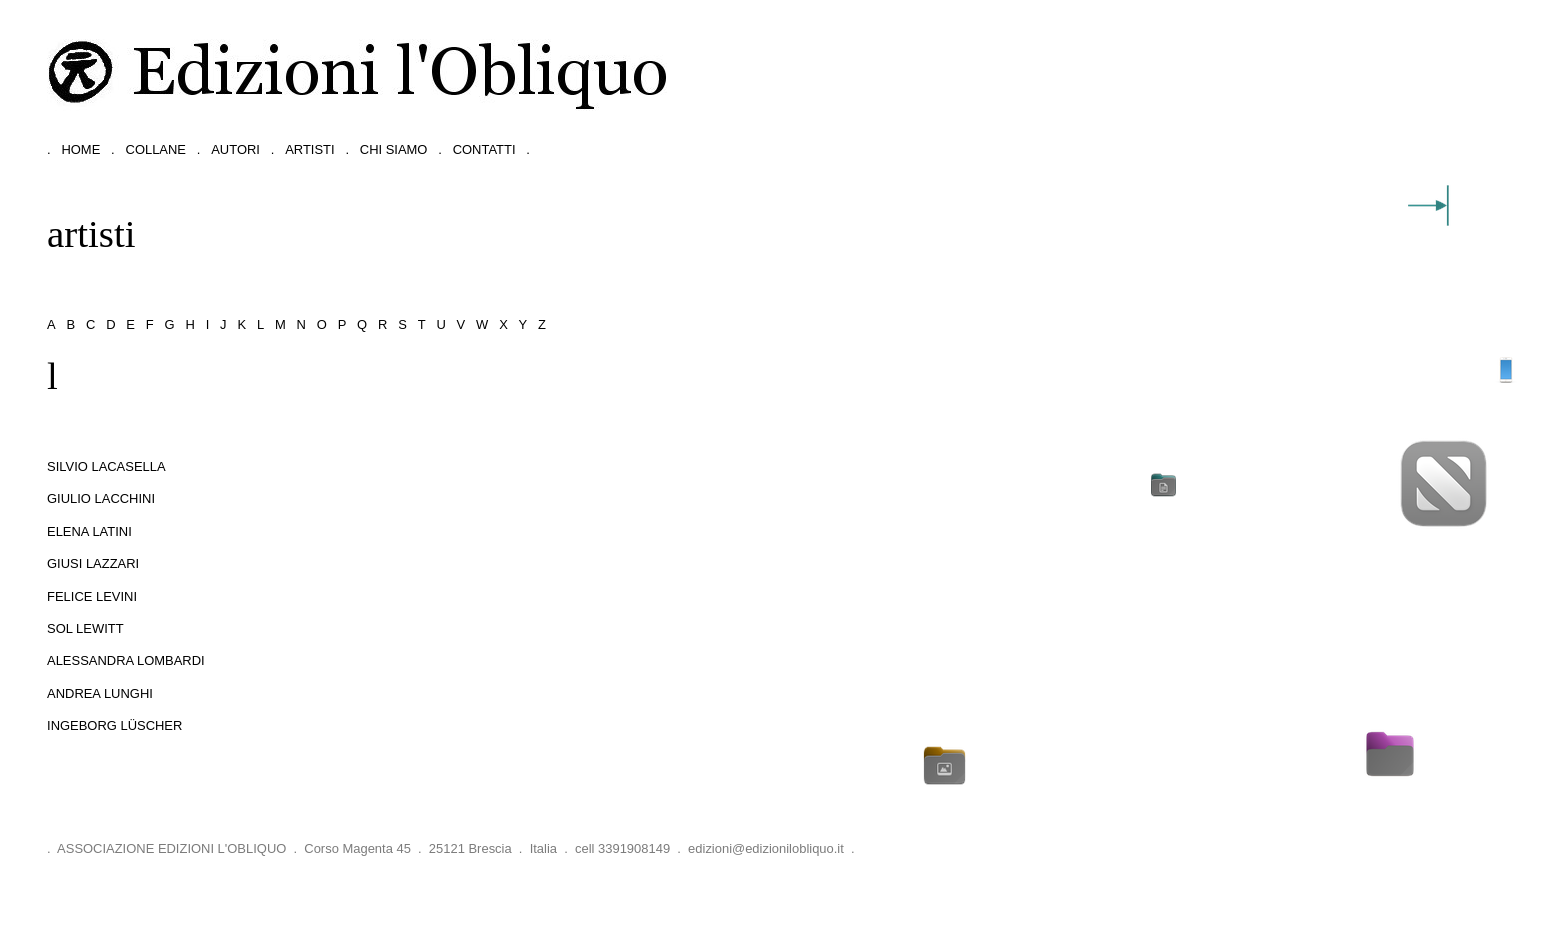 This screenshot has width=1568, height=942. Describe the element at coordinates (1506, 370) in the screenshot. I see `iPhone 7 device icon for system identification` at that location.